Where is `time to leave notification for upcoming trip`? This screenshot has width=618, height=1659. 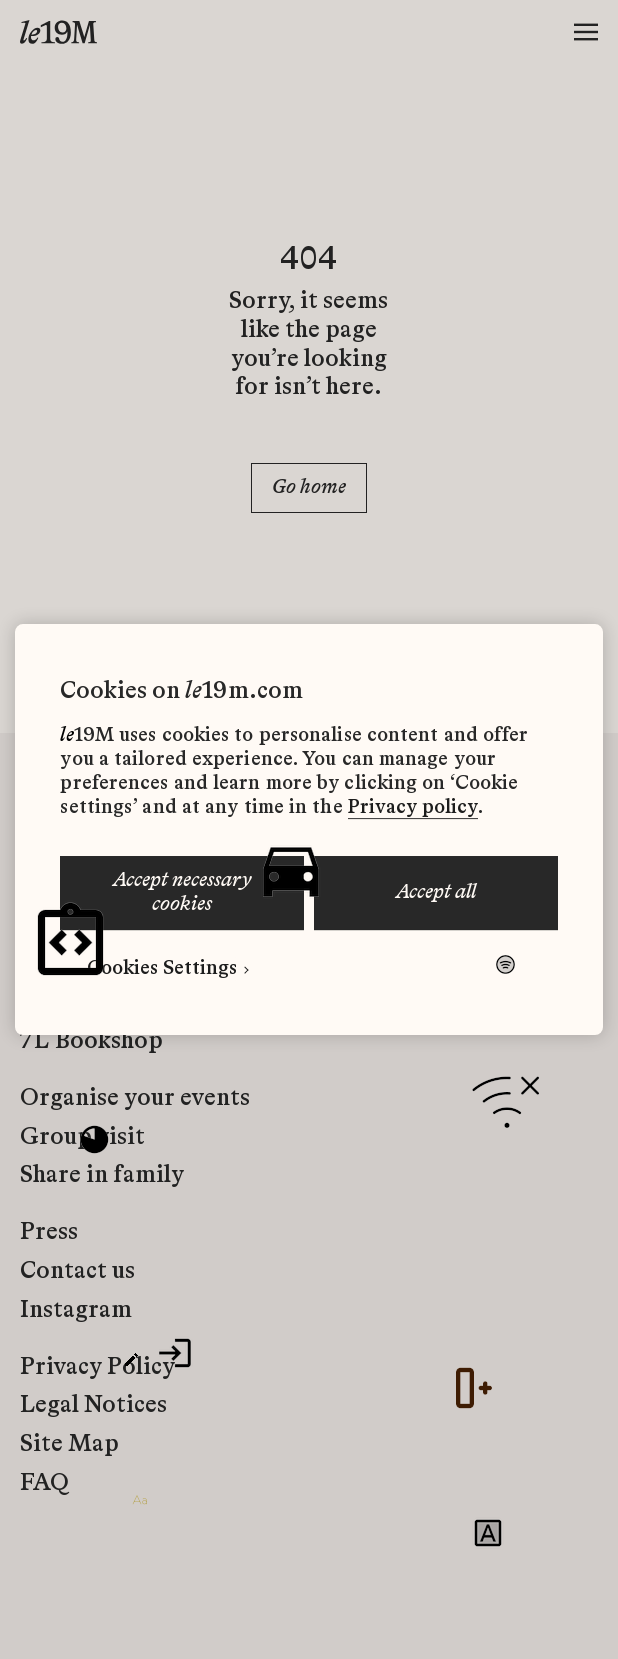 time to leave notification for upcoming trip is located at coordinates (291, 872).